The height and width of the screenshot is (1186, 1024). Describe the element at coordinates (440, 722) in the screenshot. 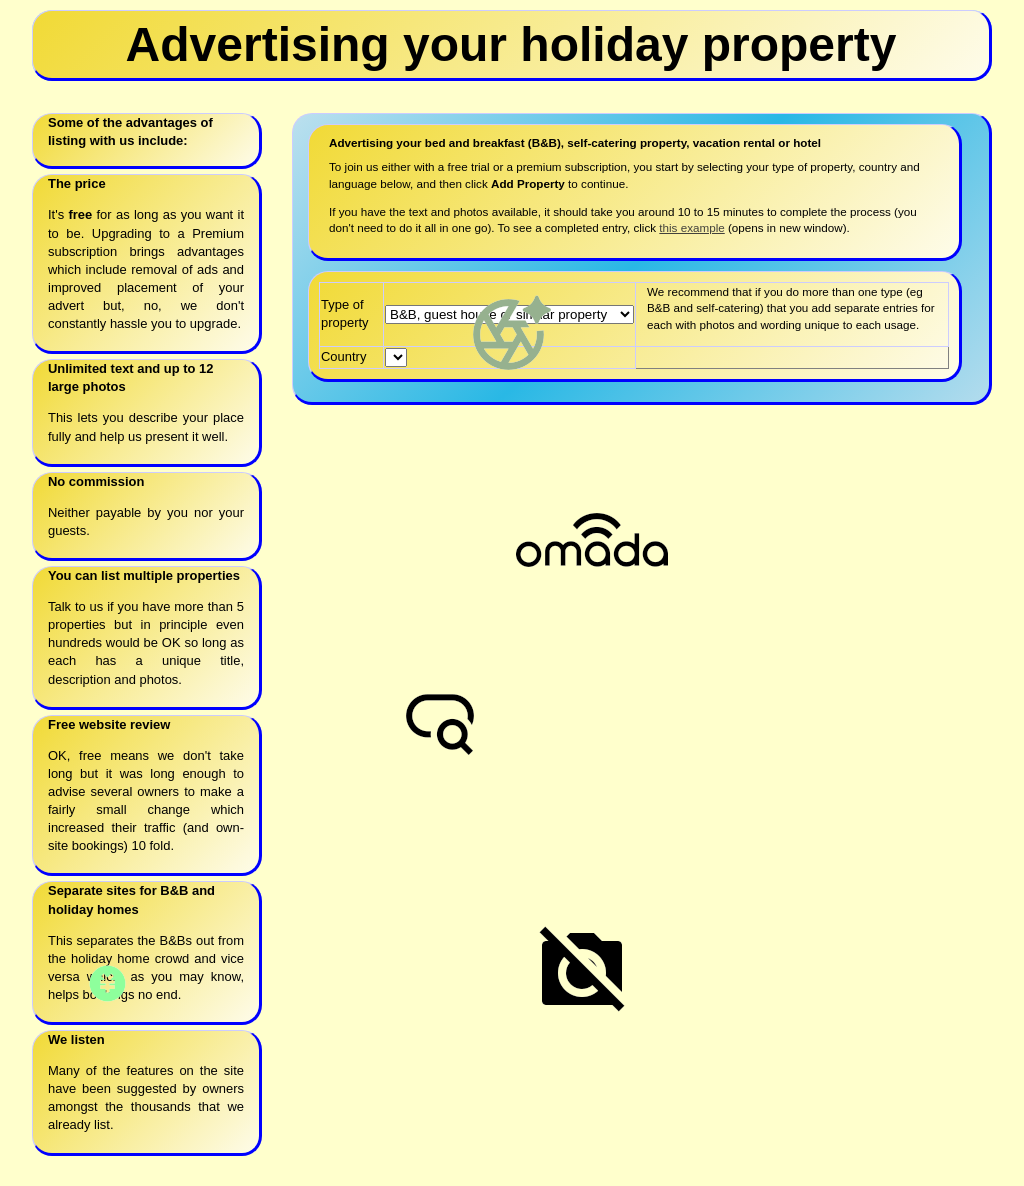

I see `access search engine optimization tools` at that location.